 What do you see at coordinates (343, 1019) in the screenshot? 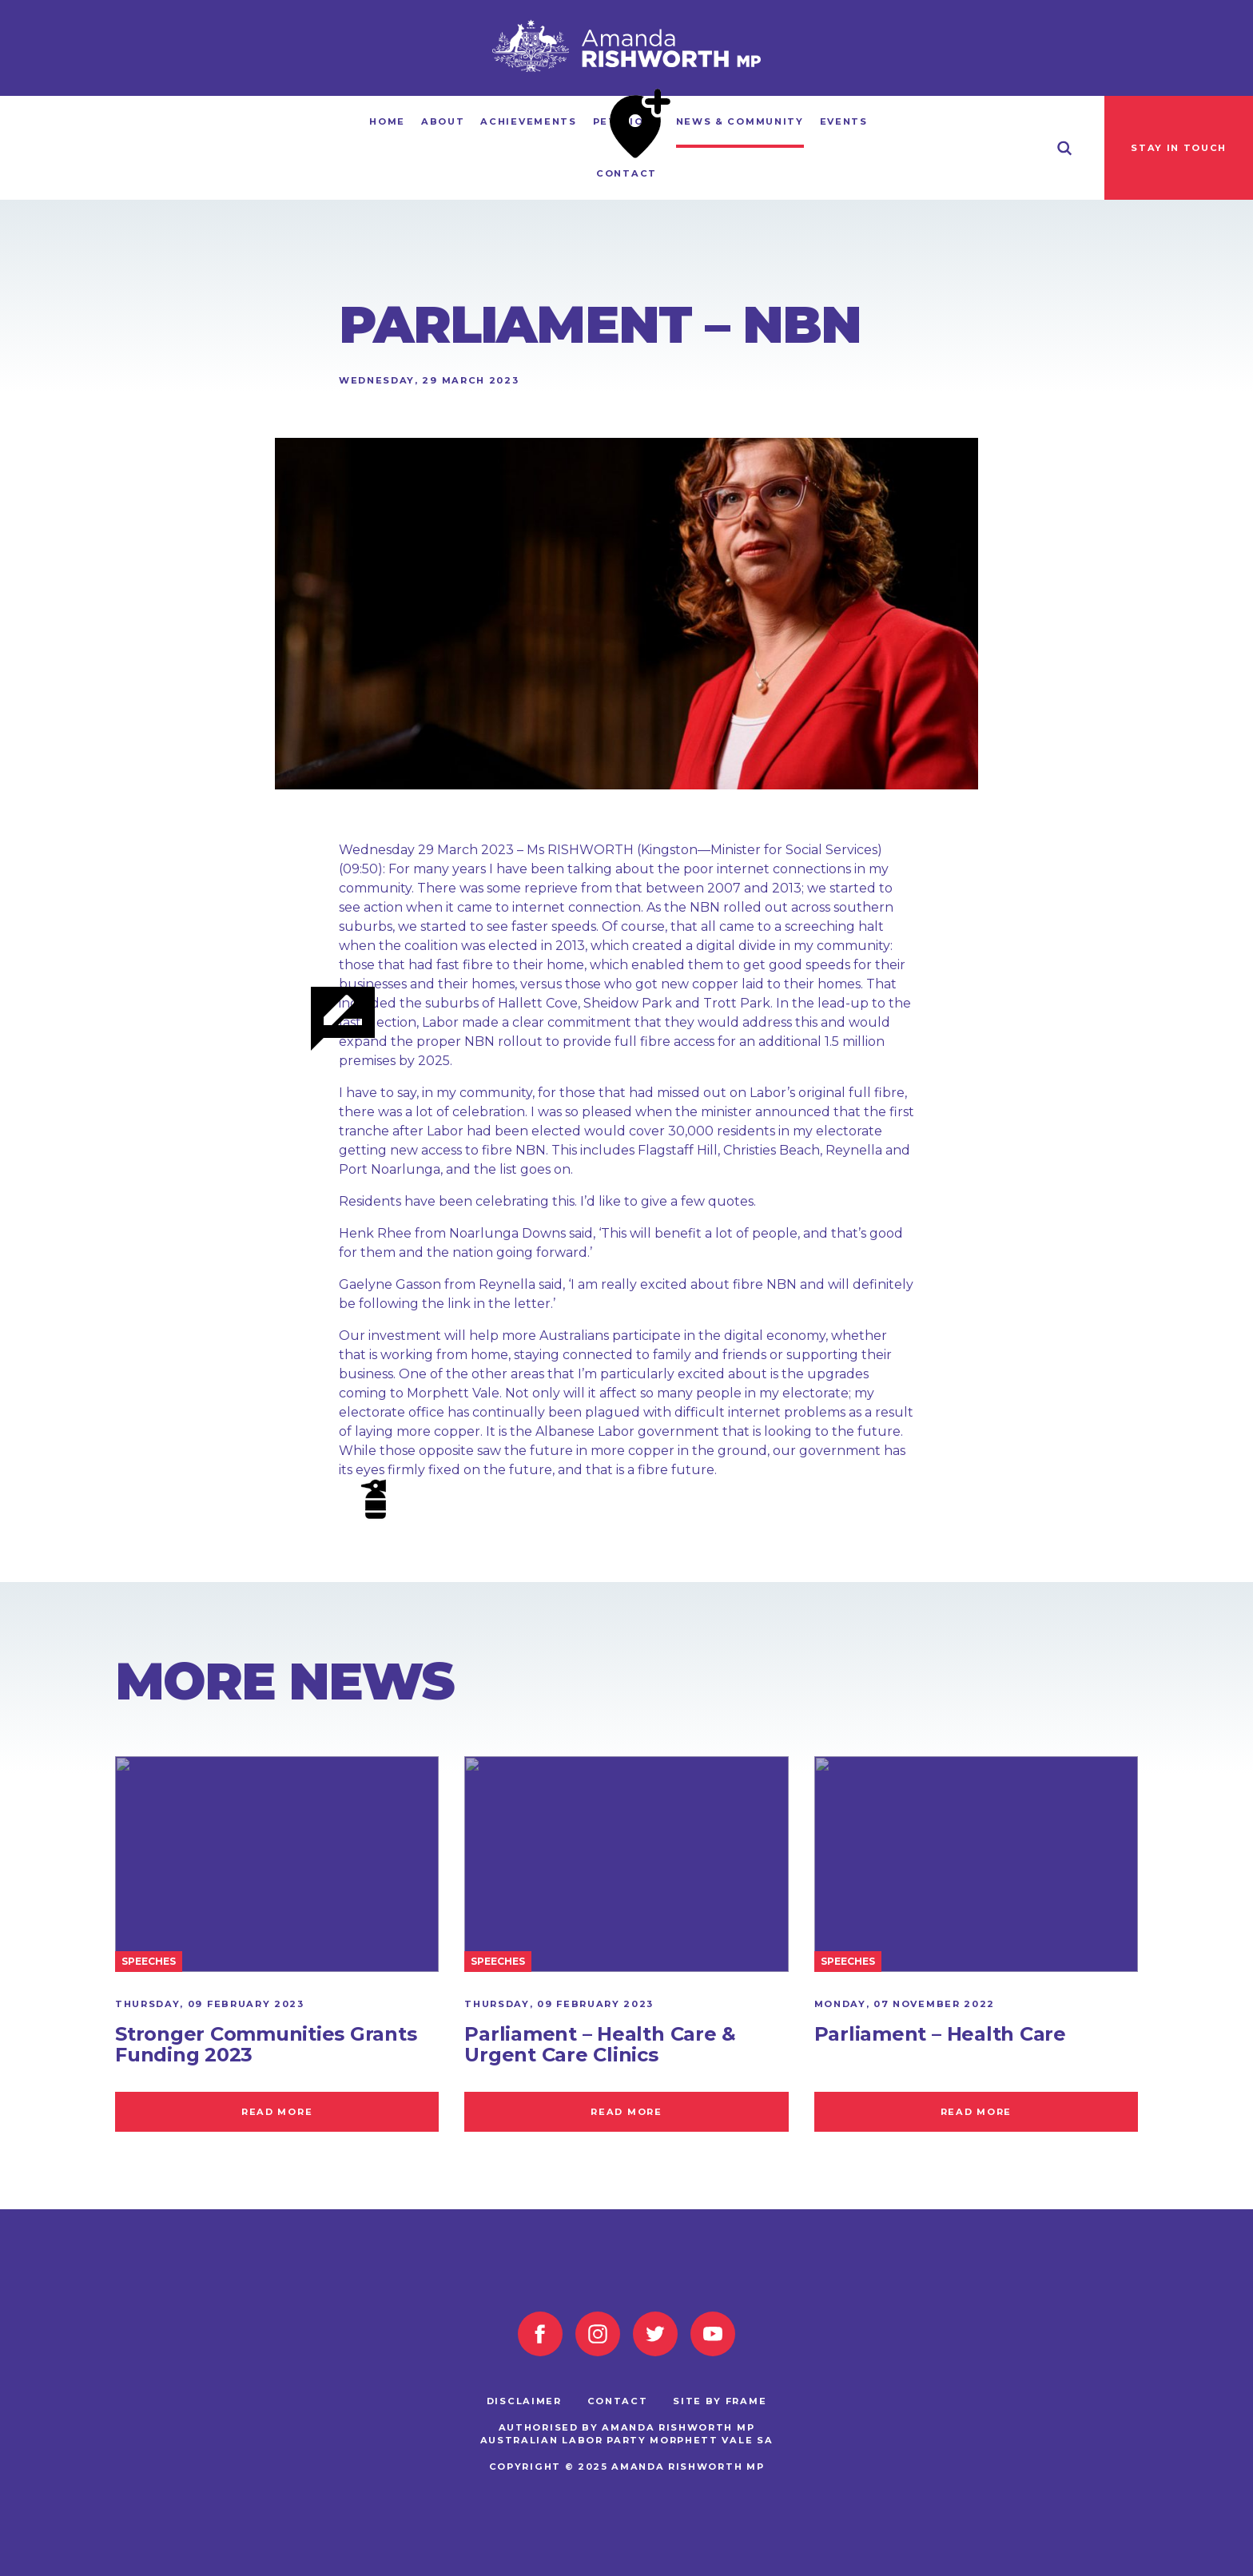
I see `write a review or rating` at bounding box center [343, 1019].